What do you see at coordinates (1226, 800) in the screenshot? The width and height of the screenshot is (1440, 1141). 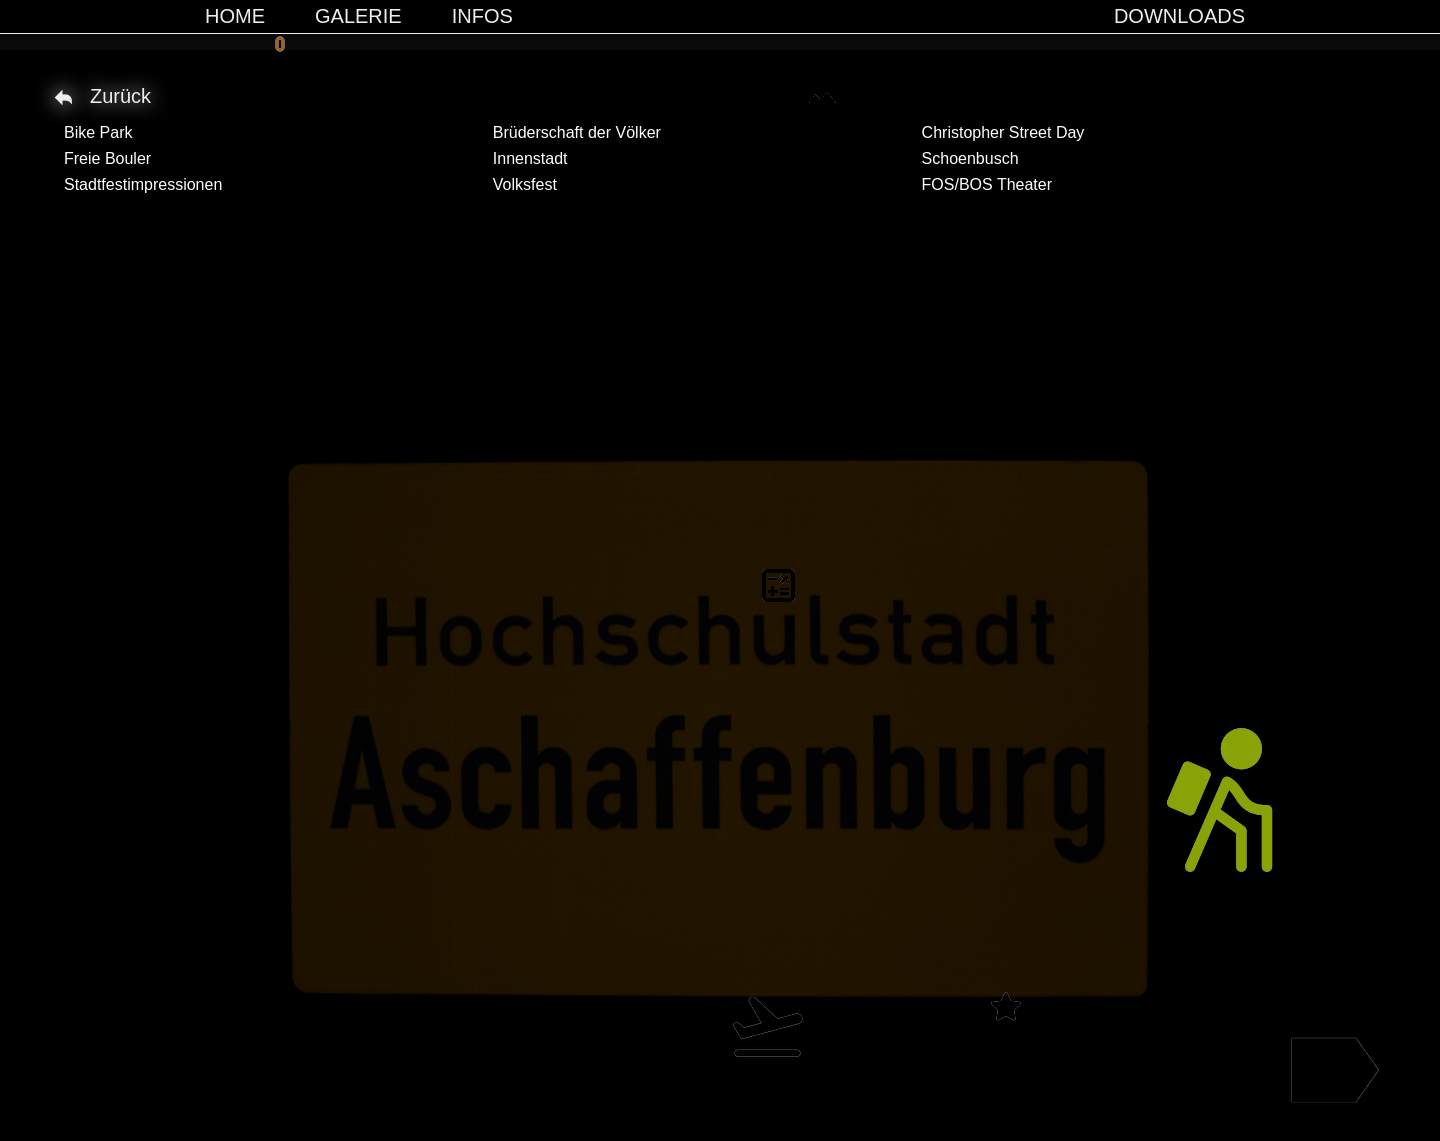 I see `access hiking trails or outdoor activities` at bounding box center [1226, 800].